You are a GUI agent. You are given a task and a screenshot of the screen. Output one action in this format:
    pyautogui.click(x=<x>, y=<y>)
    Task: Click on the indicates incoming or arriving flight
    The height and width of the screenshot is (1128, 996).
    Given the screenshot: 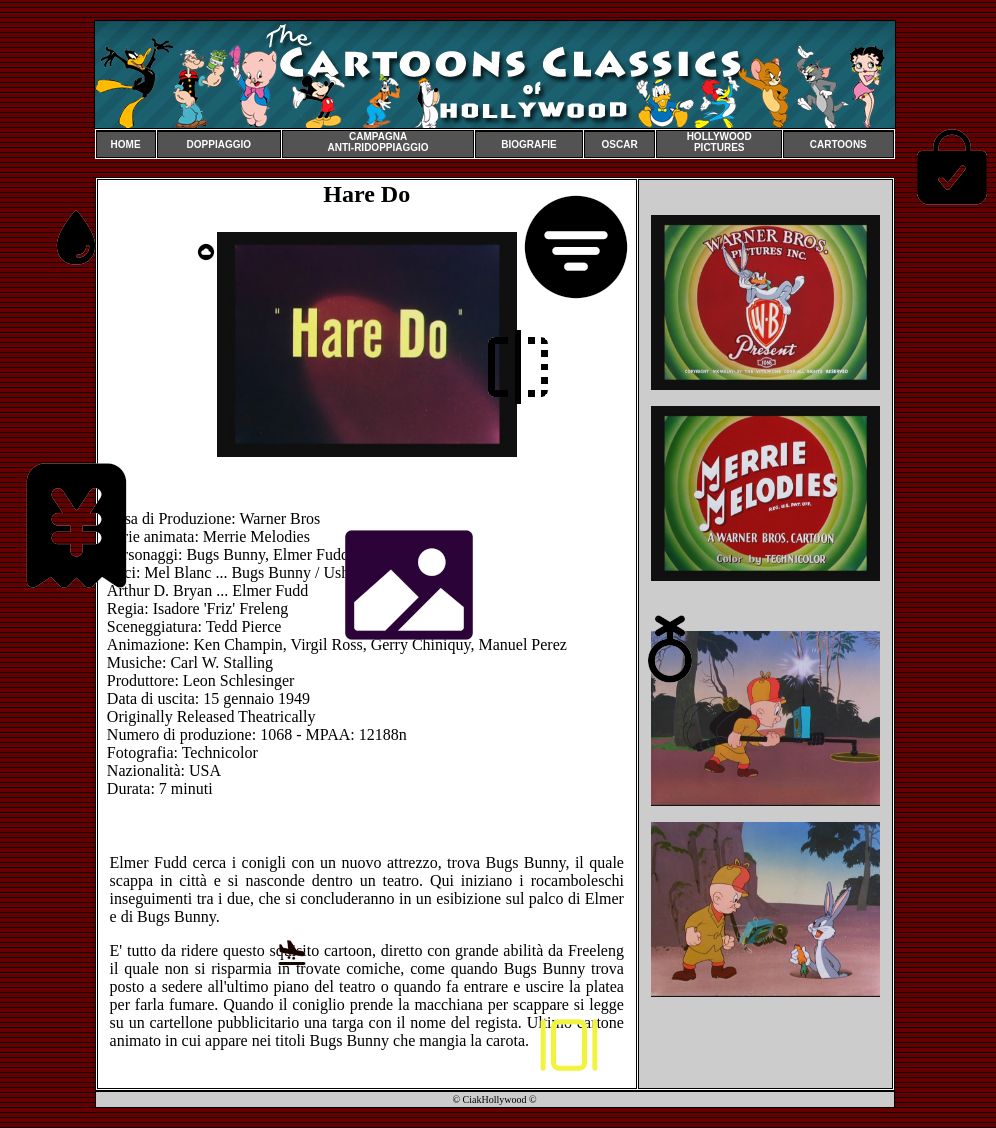 What is the action you would take?
    pyautogui.click(x=292, y=953)
    